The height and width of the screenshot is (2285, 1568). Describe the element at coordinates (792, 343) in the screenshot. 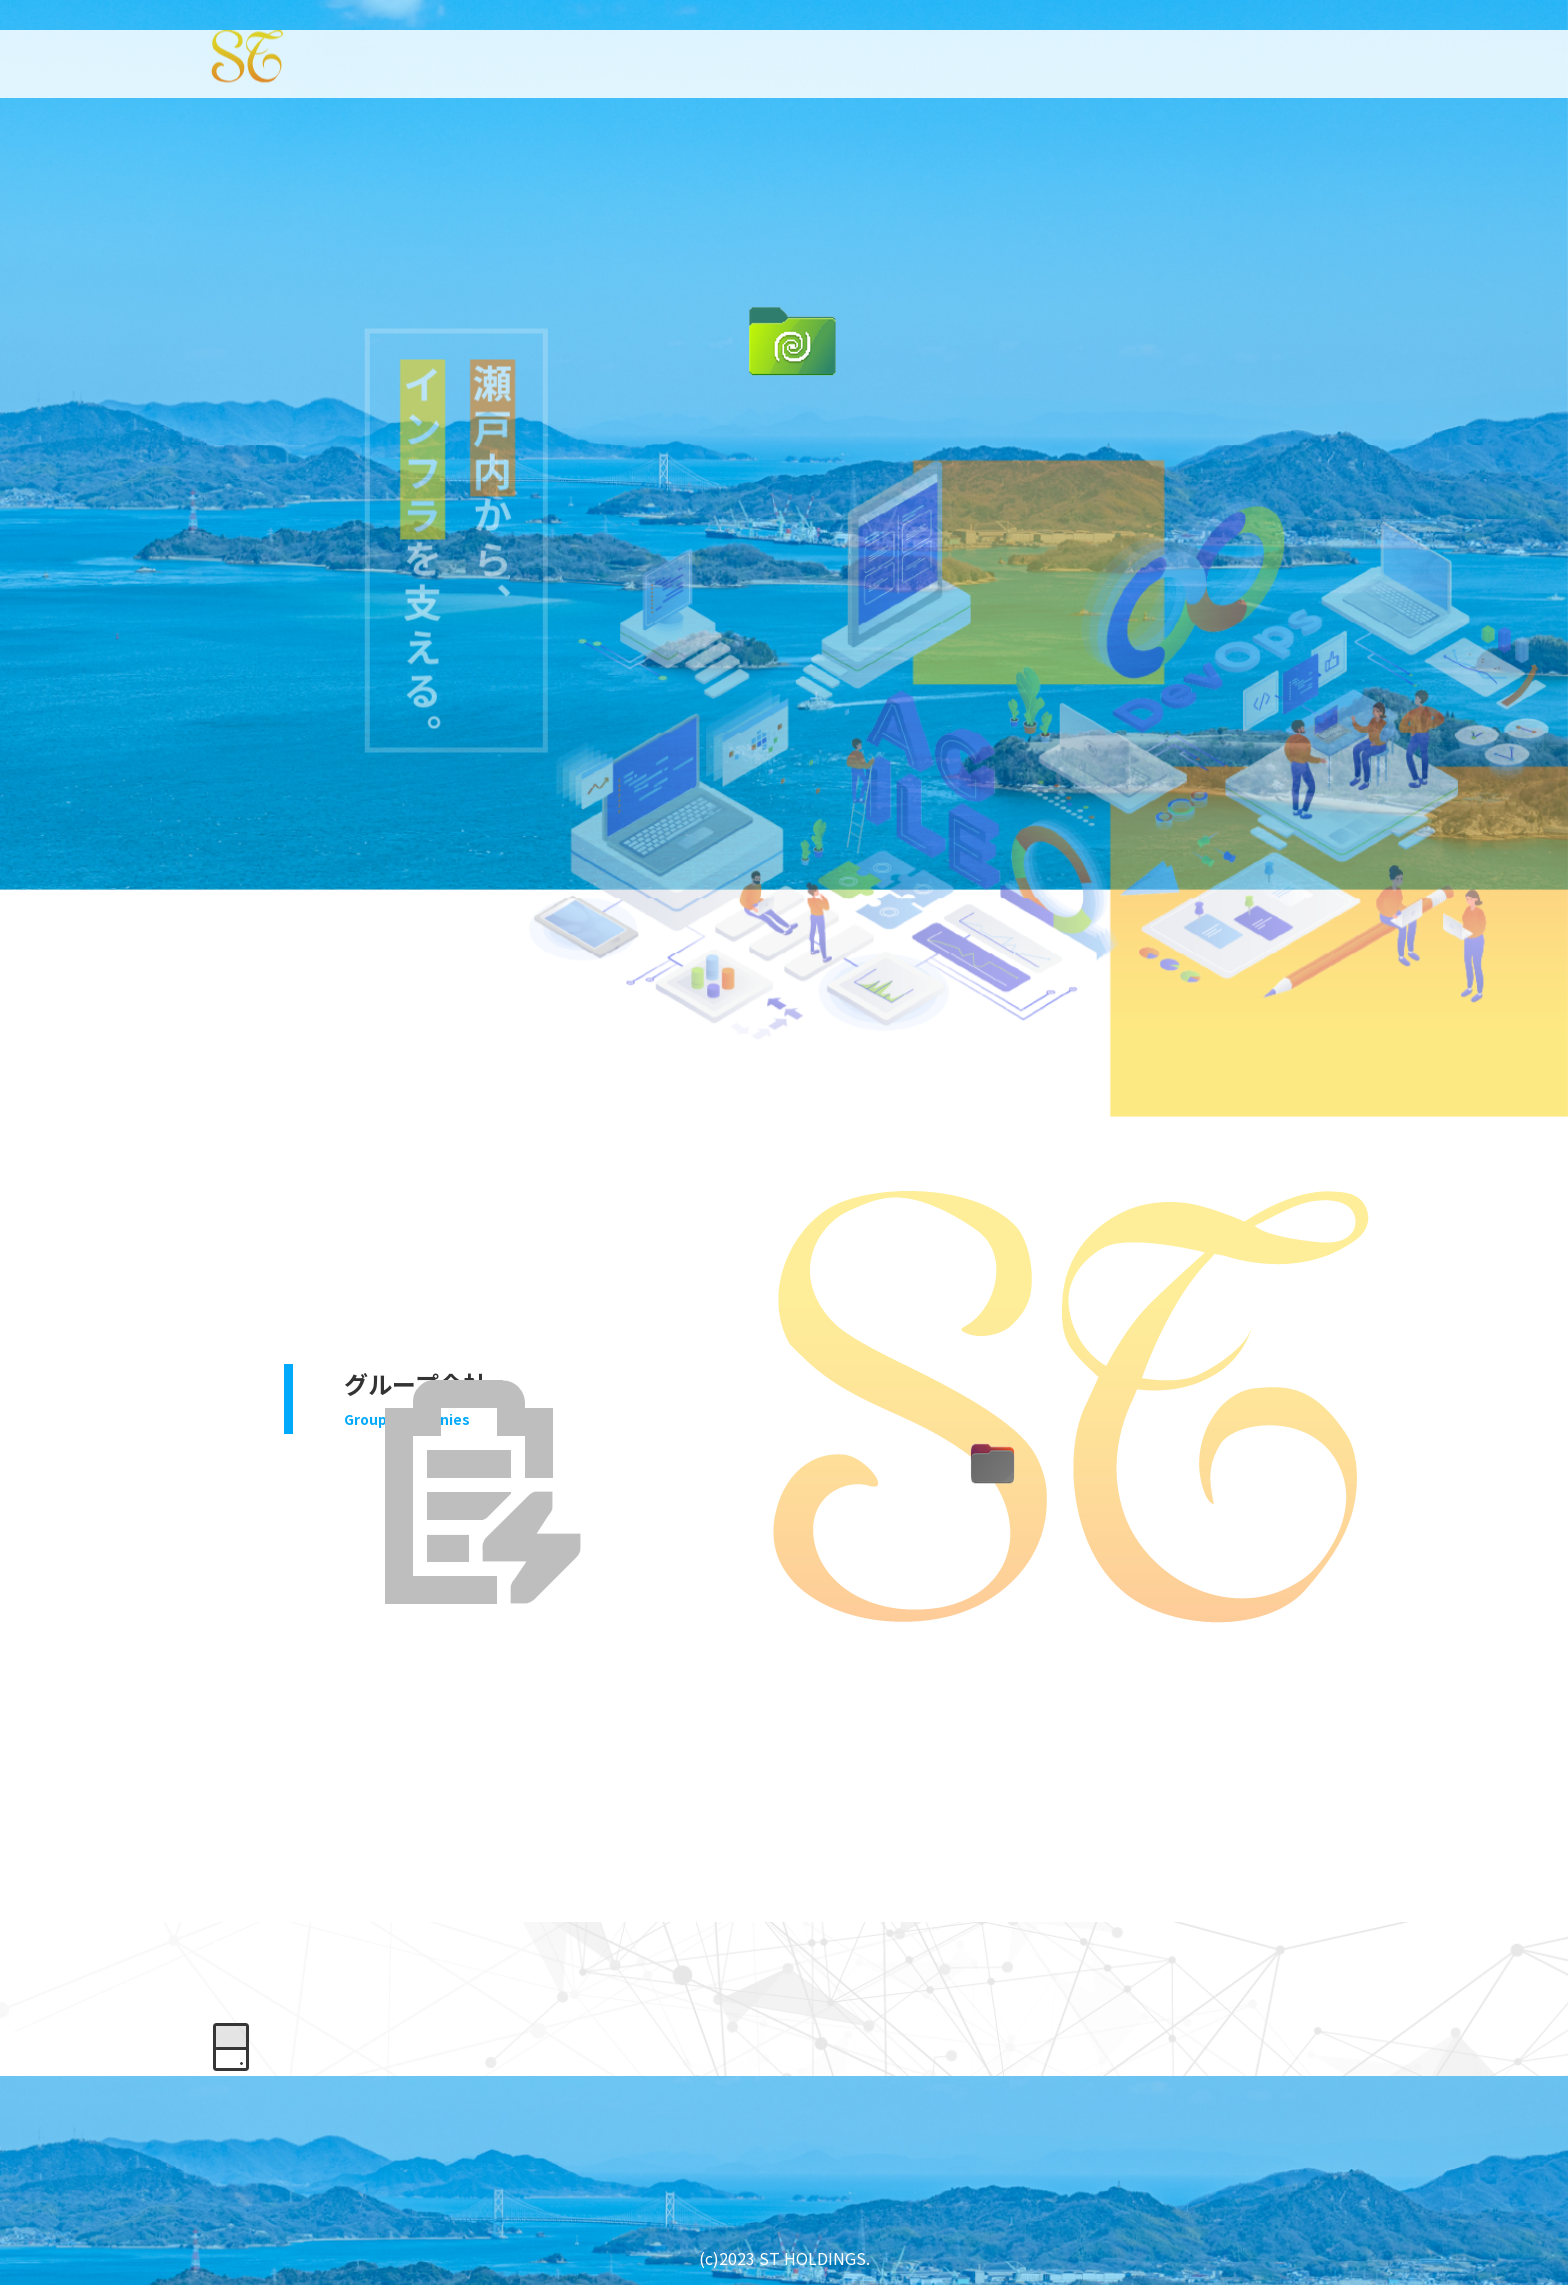

I see `open GameJolt files folder` at that location.